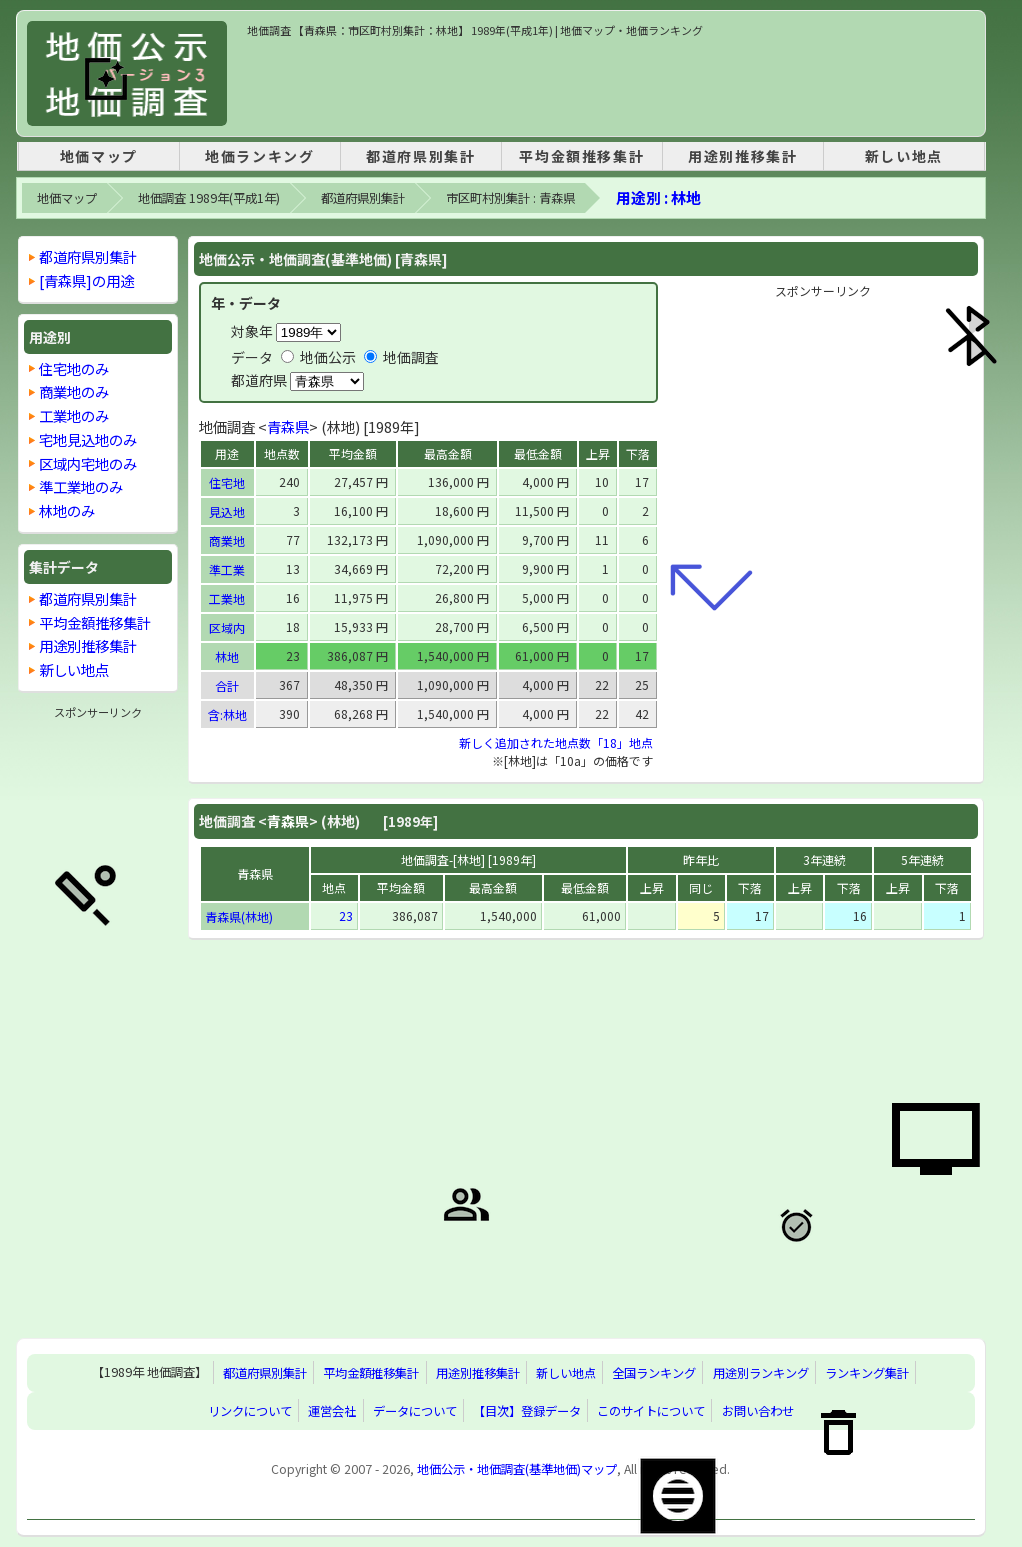 This screenshot has width=1022, height=1547. Describe the element at coordinates (678, 1496) in the screenshot. I see `access heating, ventilation, and air conditioning controls` at that location.